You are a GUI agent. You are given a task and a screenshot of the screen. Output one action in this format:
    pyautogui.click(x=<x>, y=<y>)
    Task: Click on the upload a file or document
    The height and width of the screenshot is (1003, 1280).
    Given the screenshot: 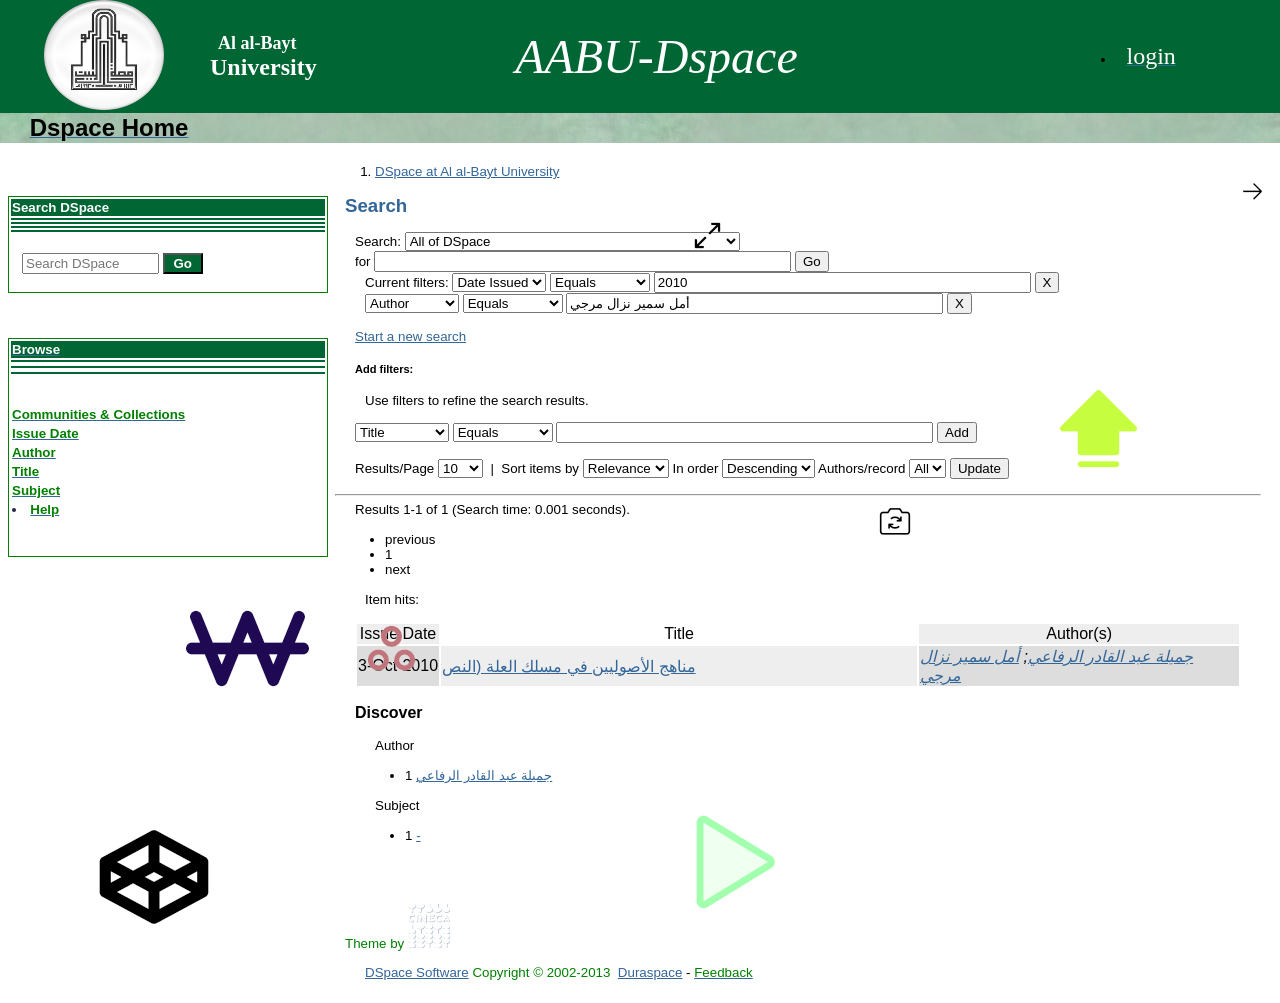 What is the action you would take?
    pyautogui.click(x=1098, y=431)
    